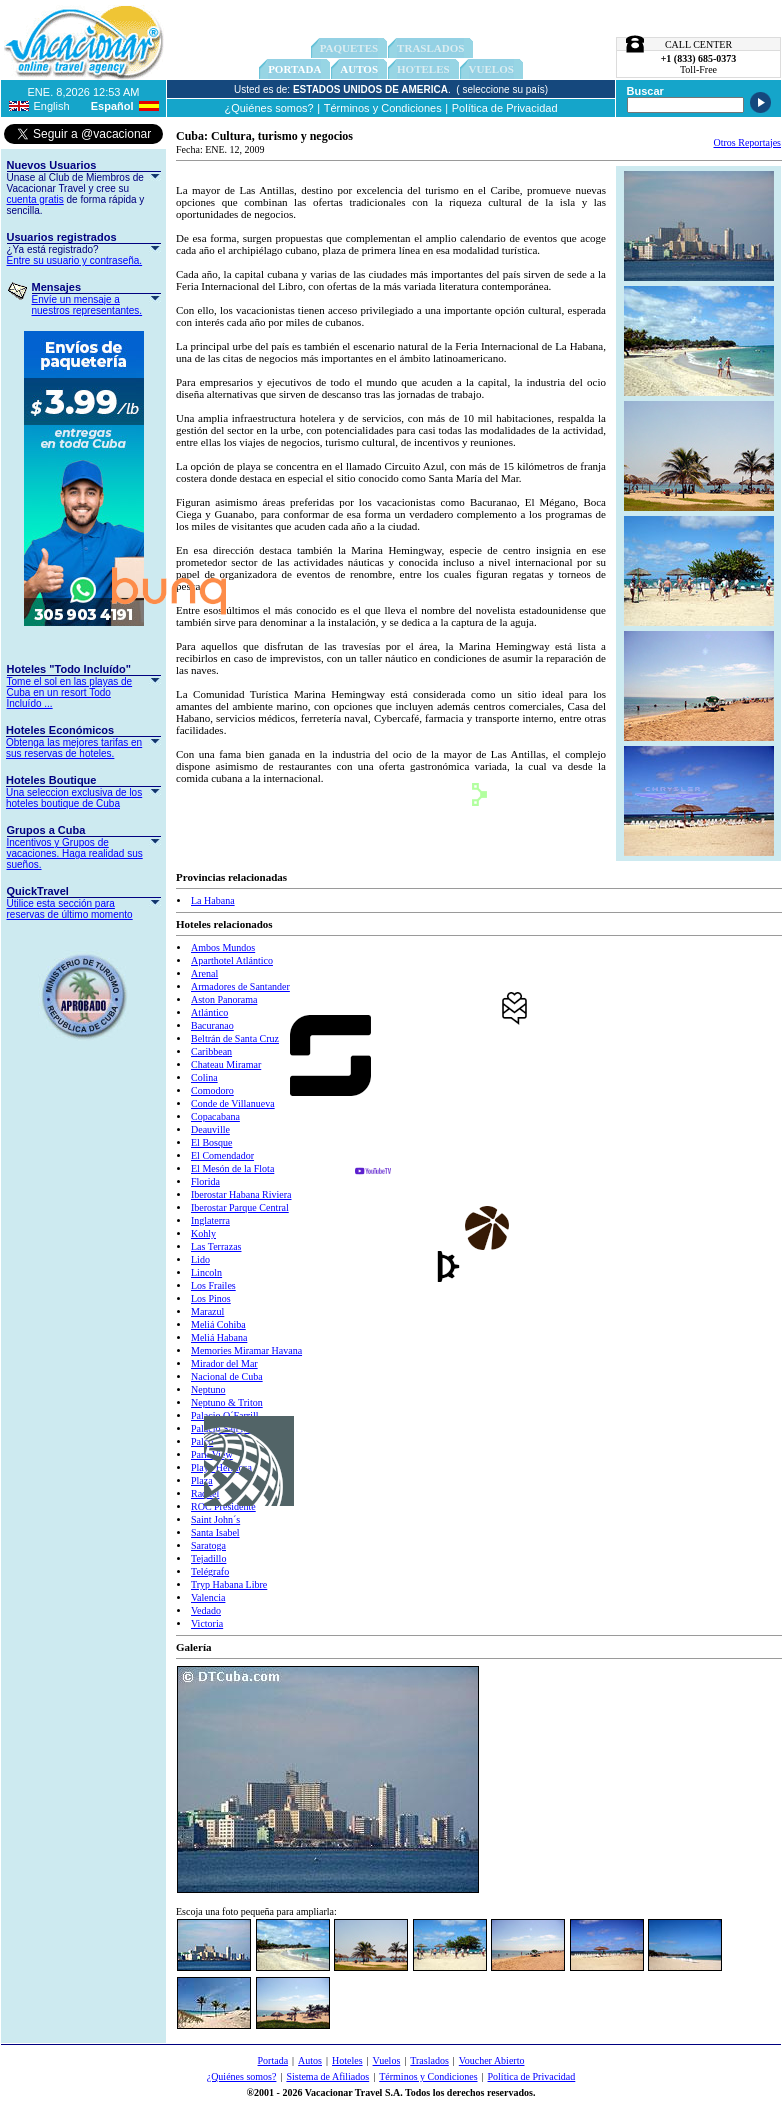  I want to click on united airlines app or website, so click(249, 1461).